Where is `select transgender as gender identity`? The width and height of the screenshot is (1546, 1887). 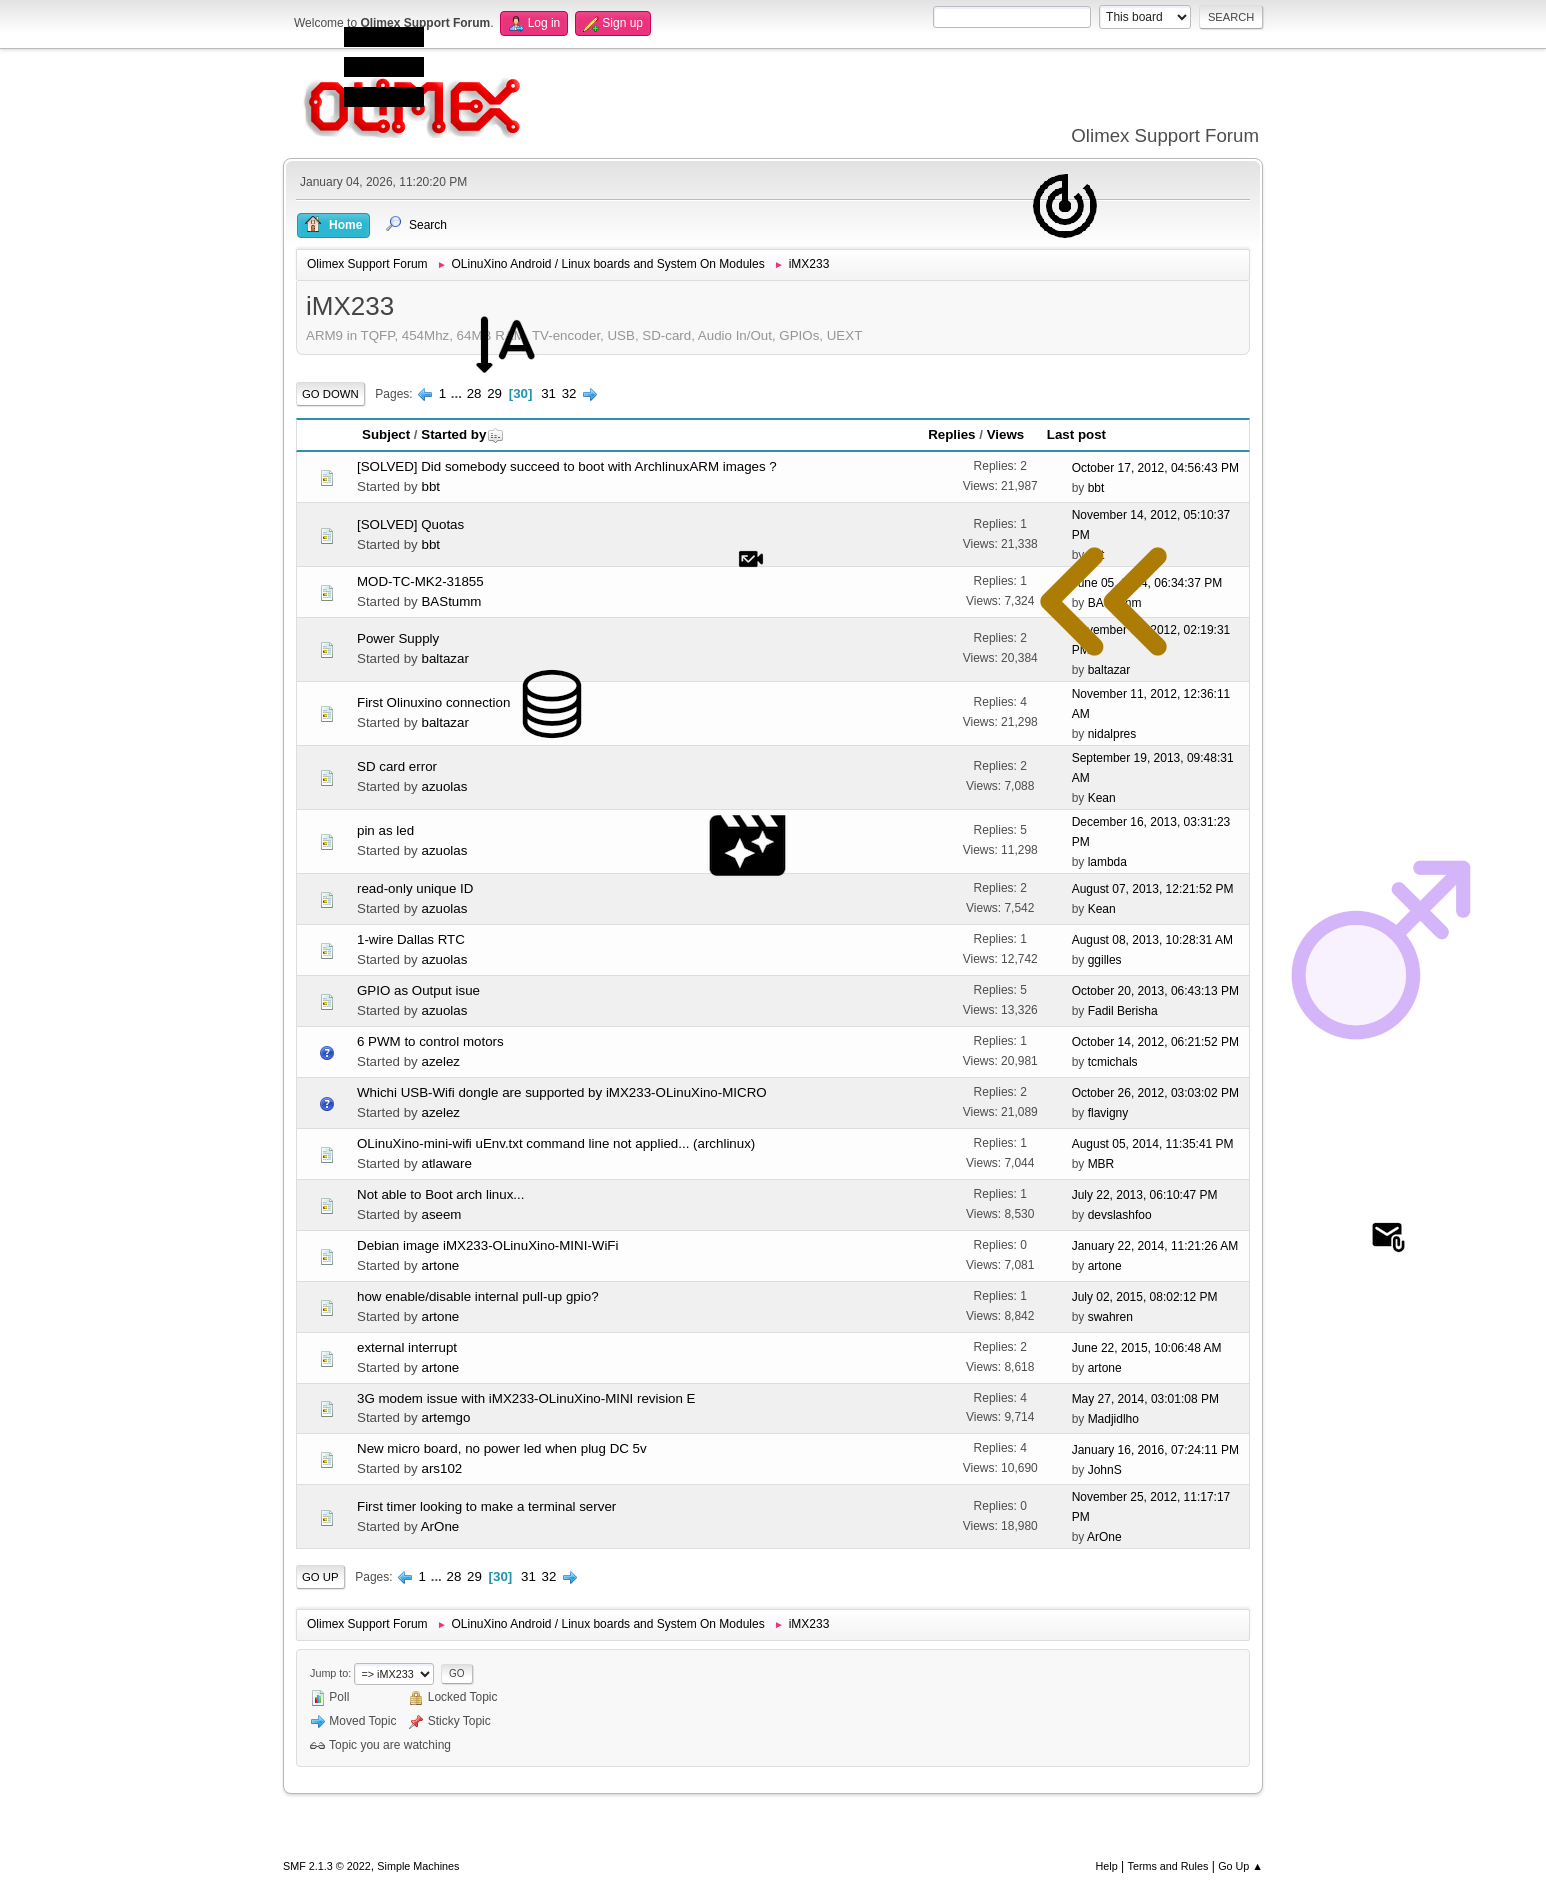
select transgender as gender identity is located at coordinates (1384, 946).